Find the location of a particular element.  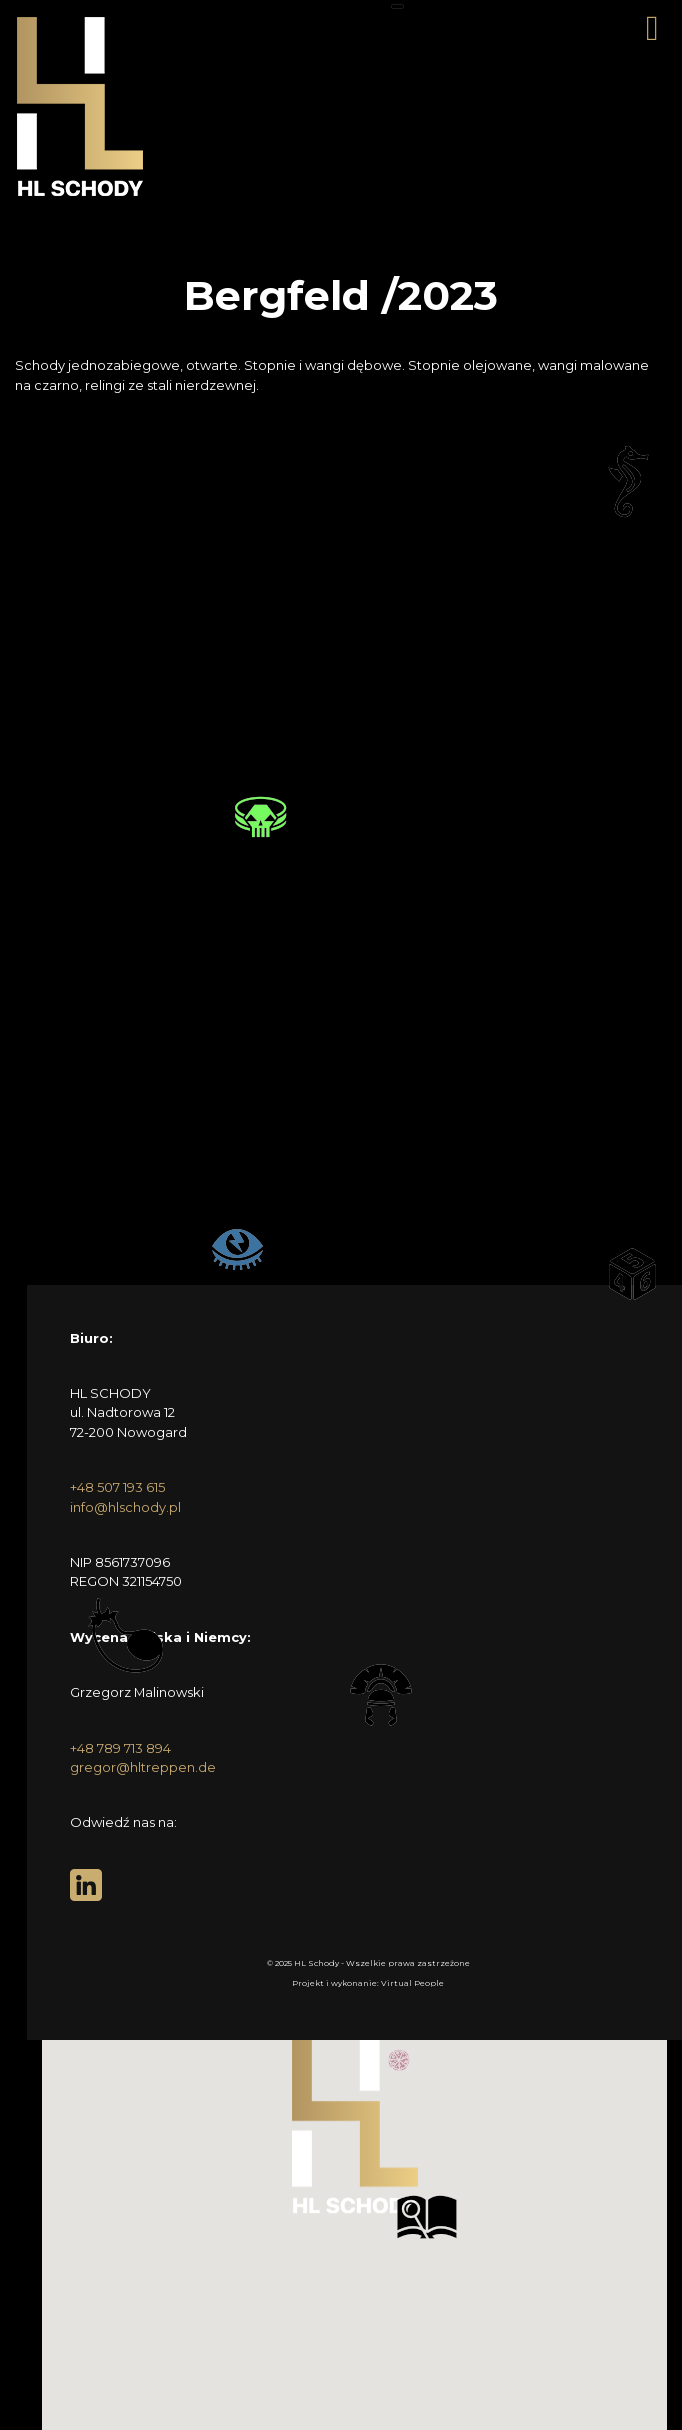

roll the dice or start a random action is located at coordinates (632, 1274).